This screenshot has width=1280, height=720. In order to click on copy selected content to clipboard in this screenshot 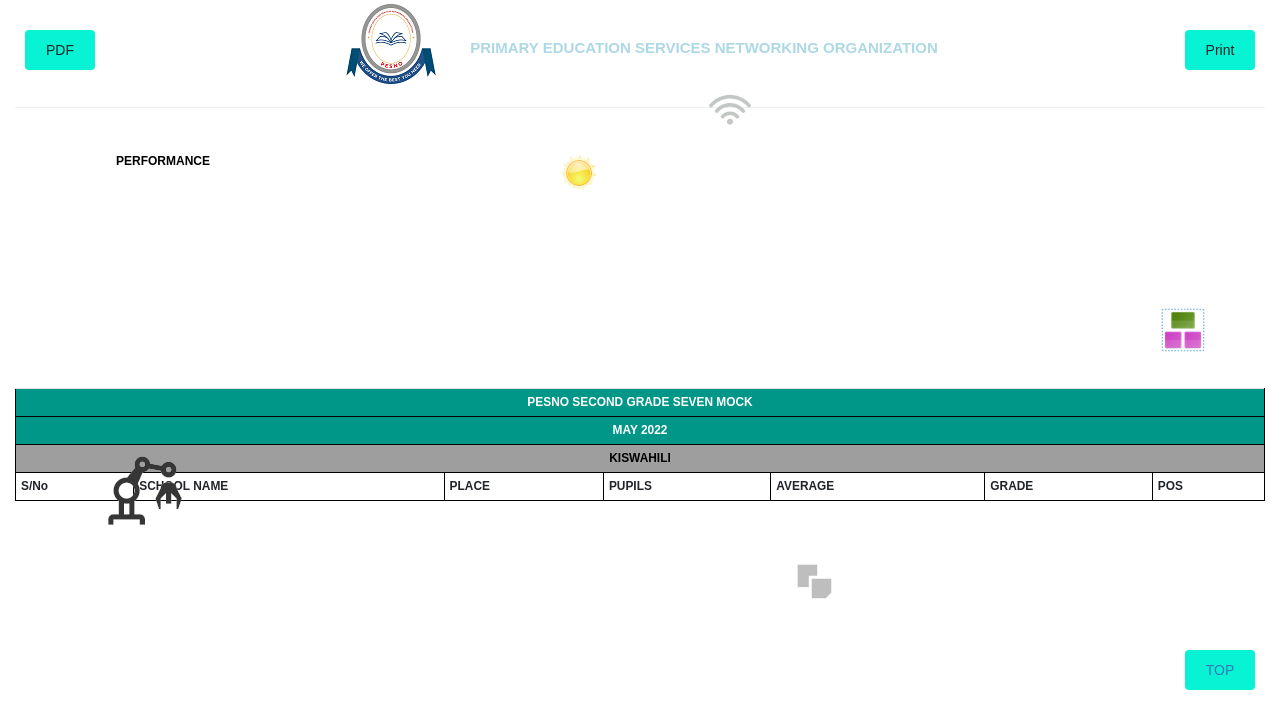, I will do `click(814, 581)`.